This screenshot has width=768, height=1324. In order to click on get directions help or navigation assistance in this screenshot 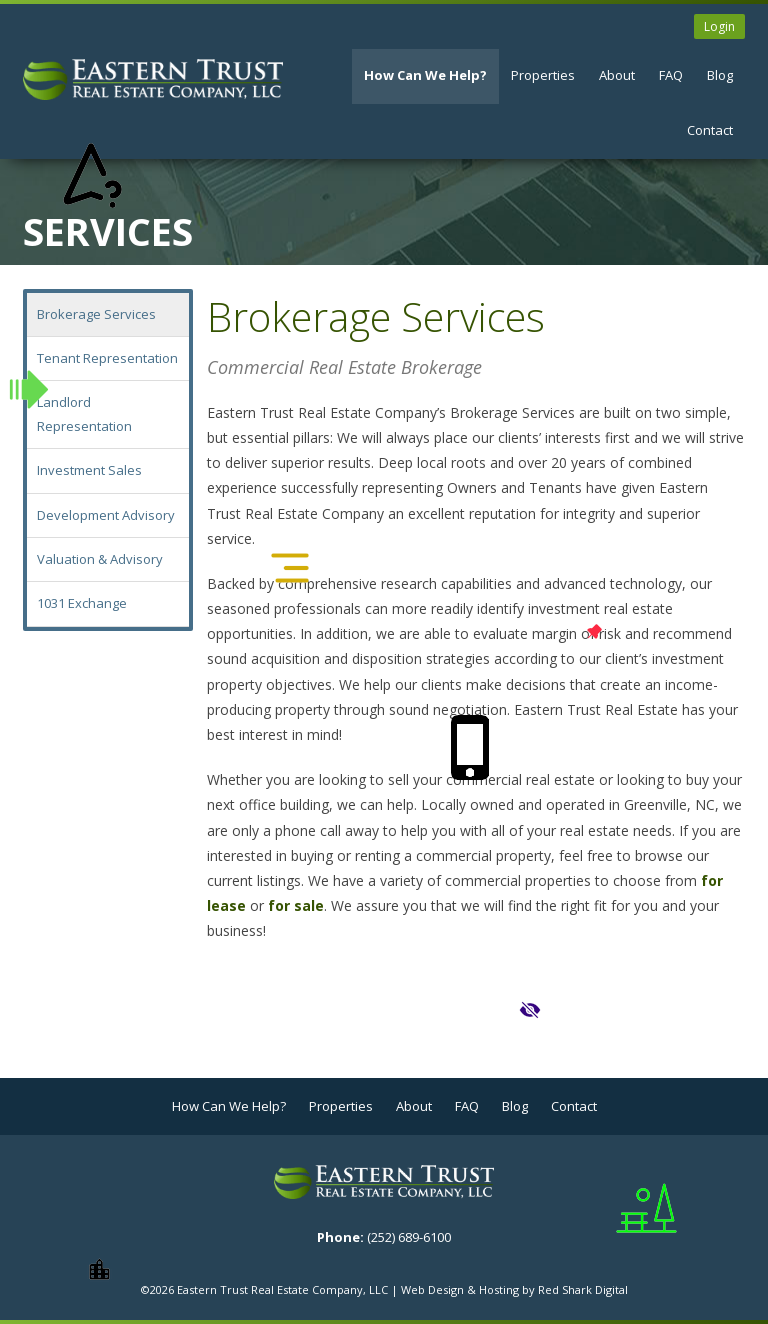, I will do `click(91, 174)`.